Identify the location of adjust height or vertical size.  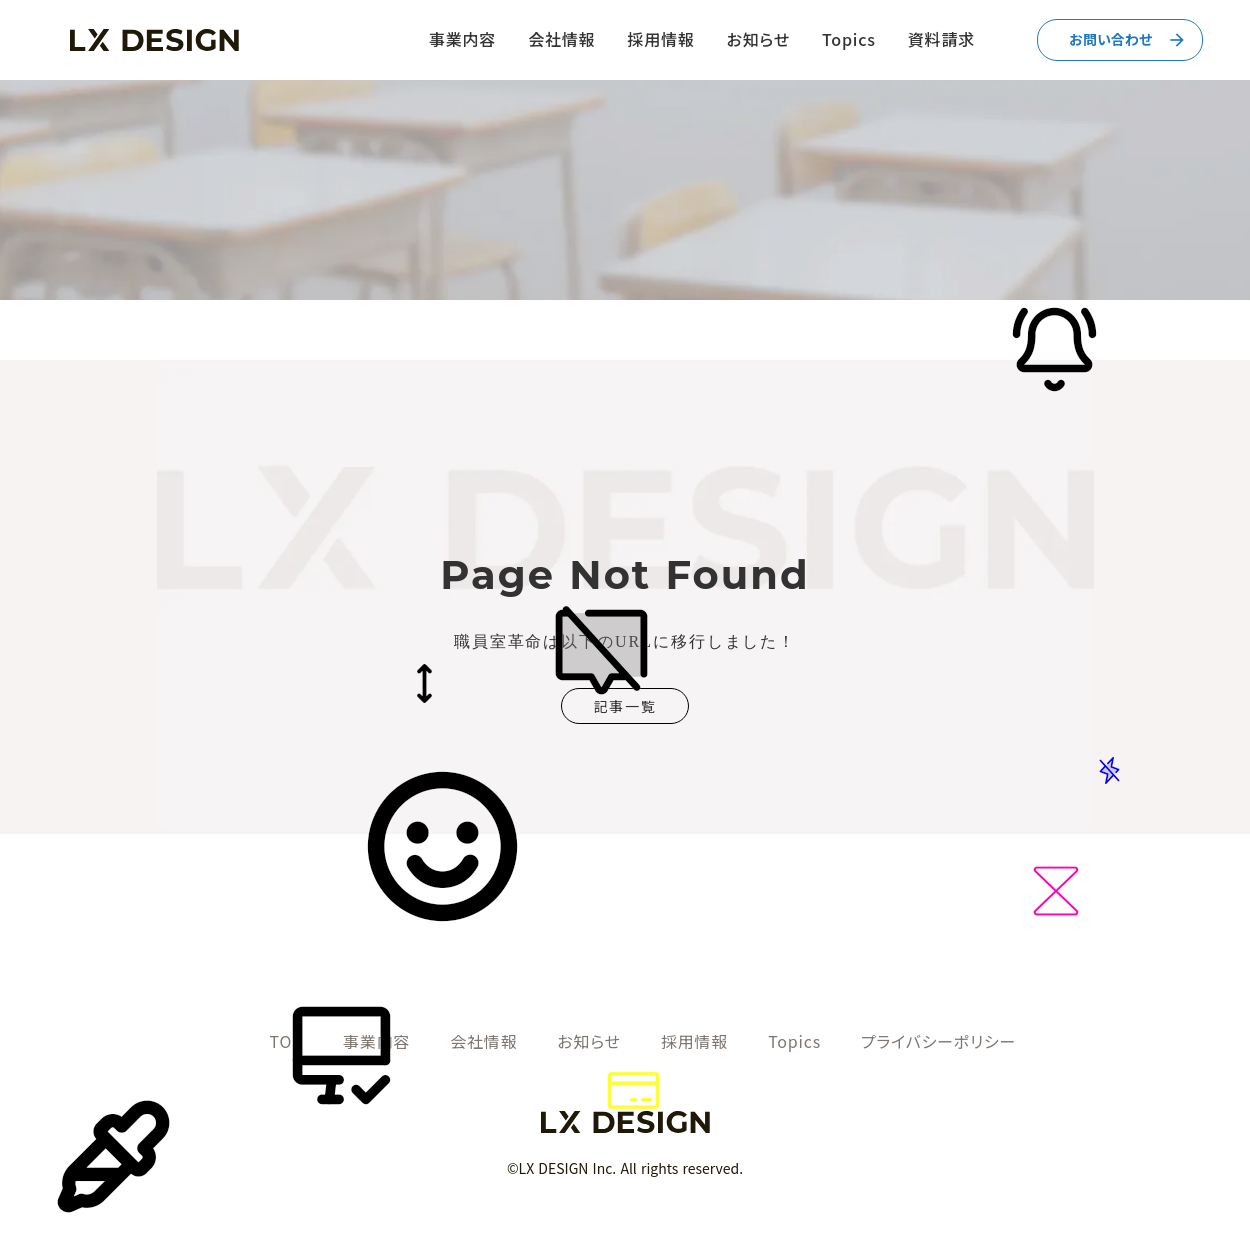
(424, 683).